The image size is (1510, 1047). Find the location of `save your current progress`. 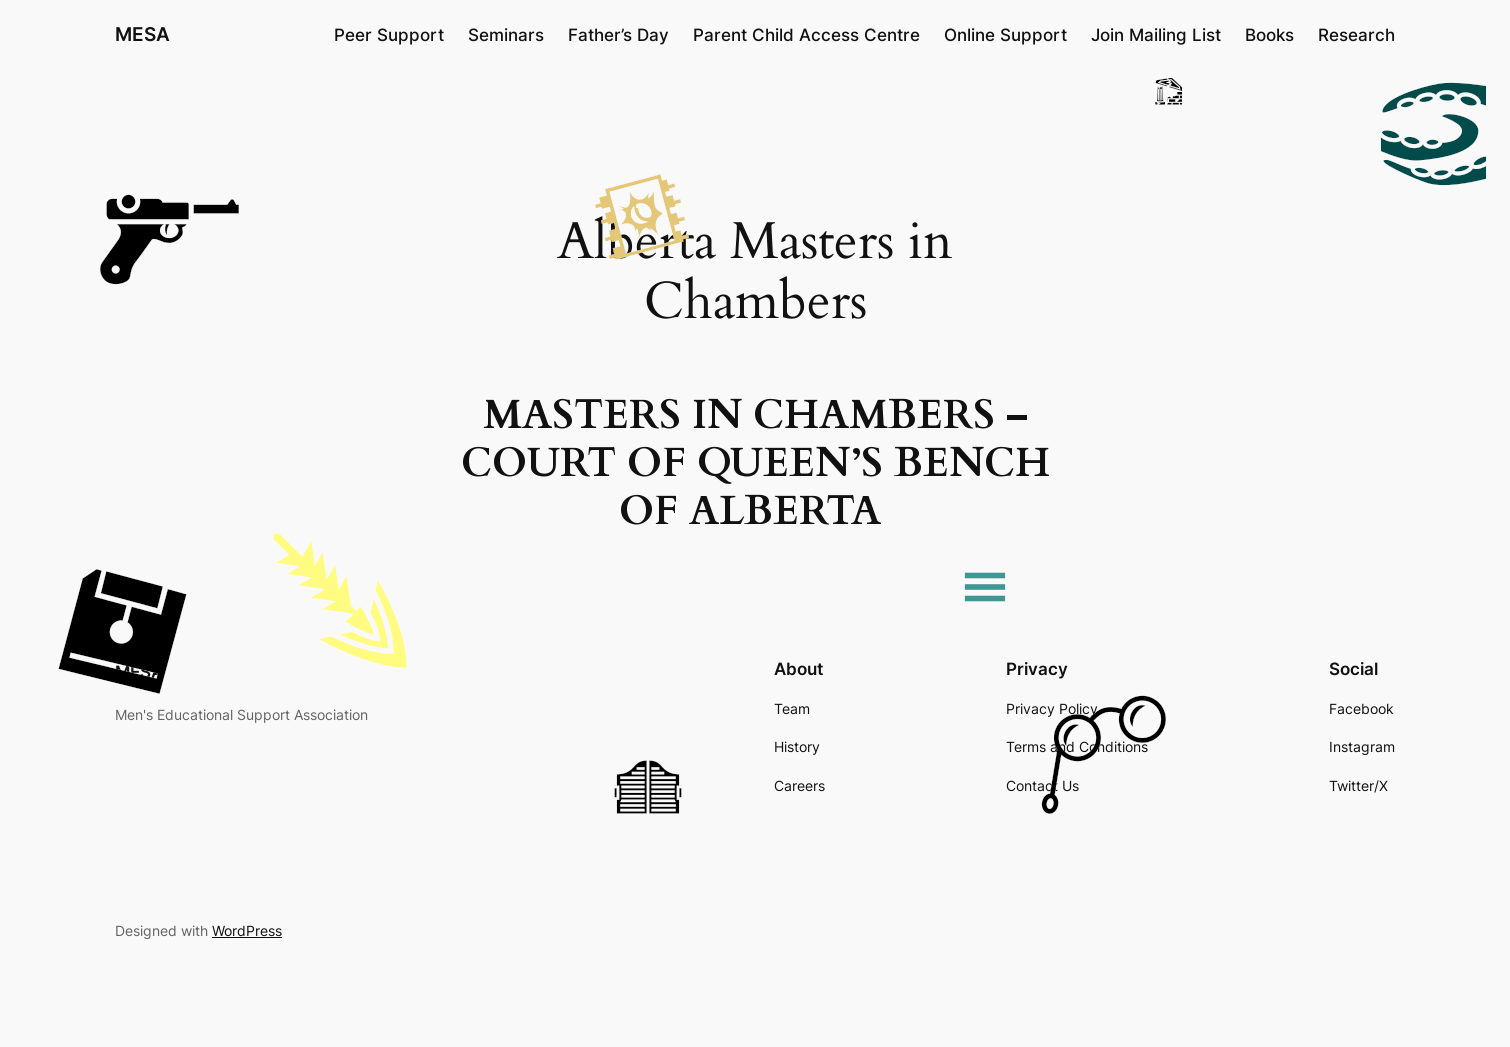

save your current progress is located at coordinates (122, 631).